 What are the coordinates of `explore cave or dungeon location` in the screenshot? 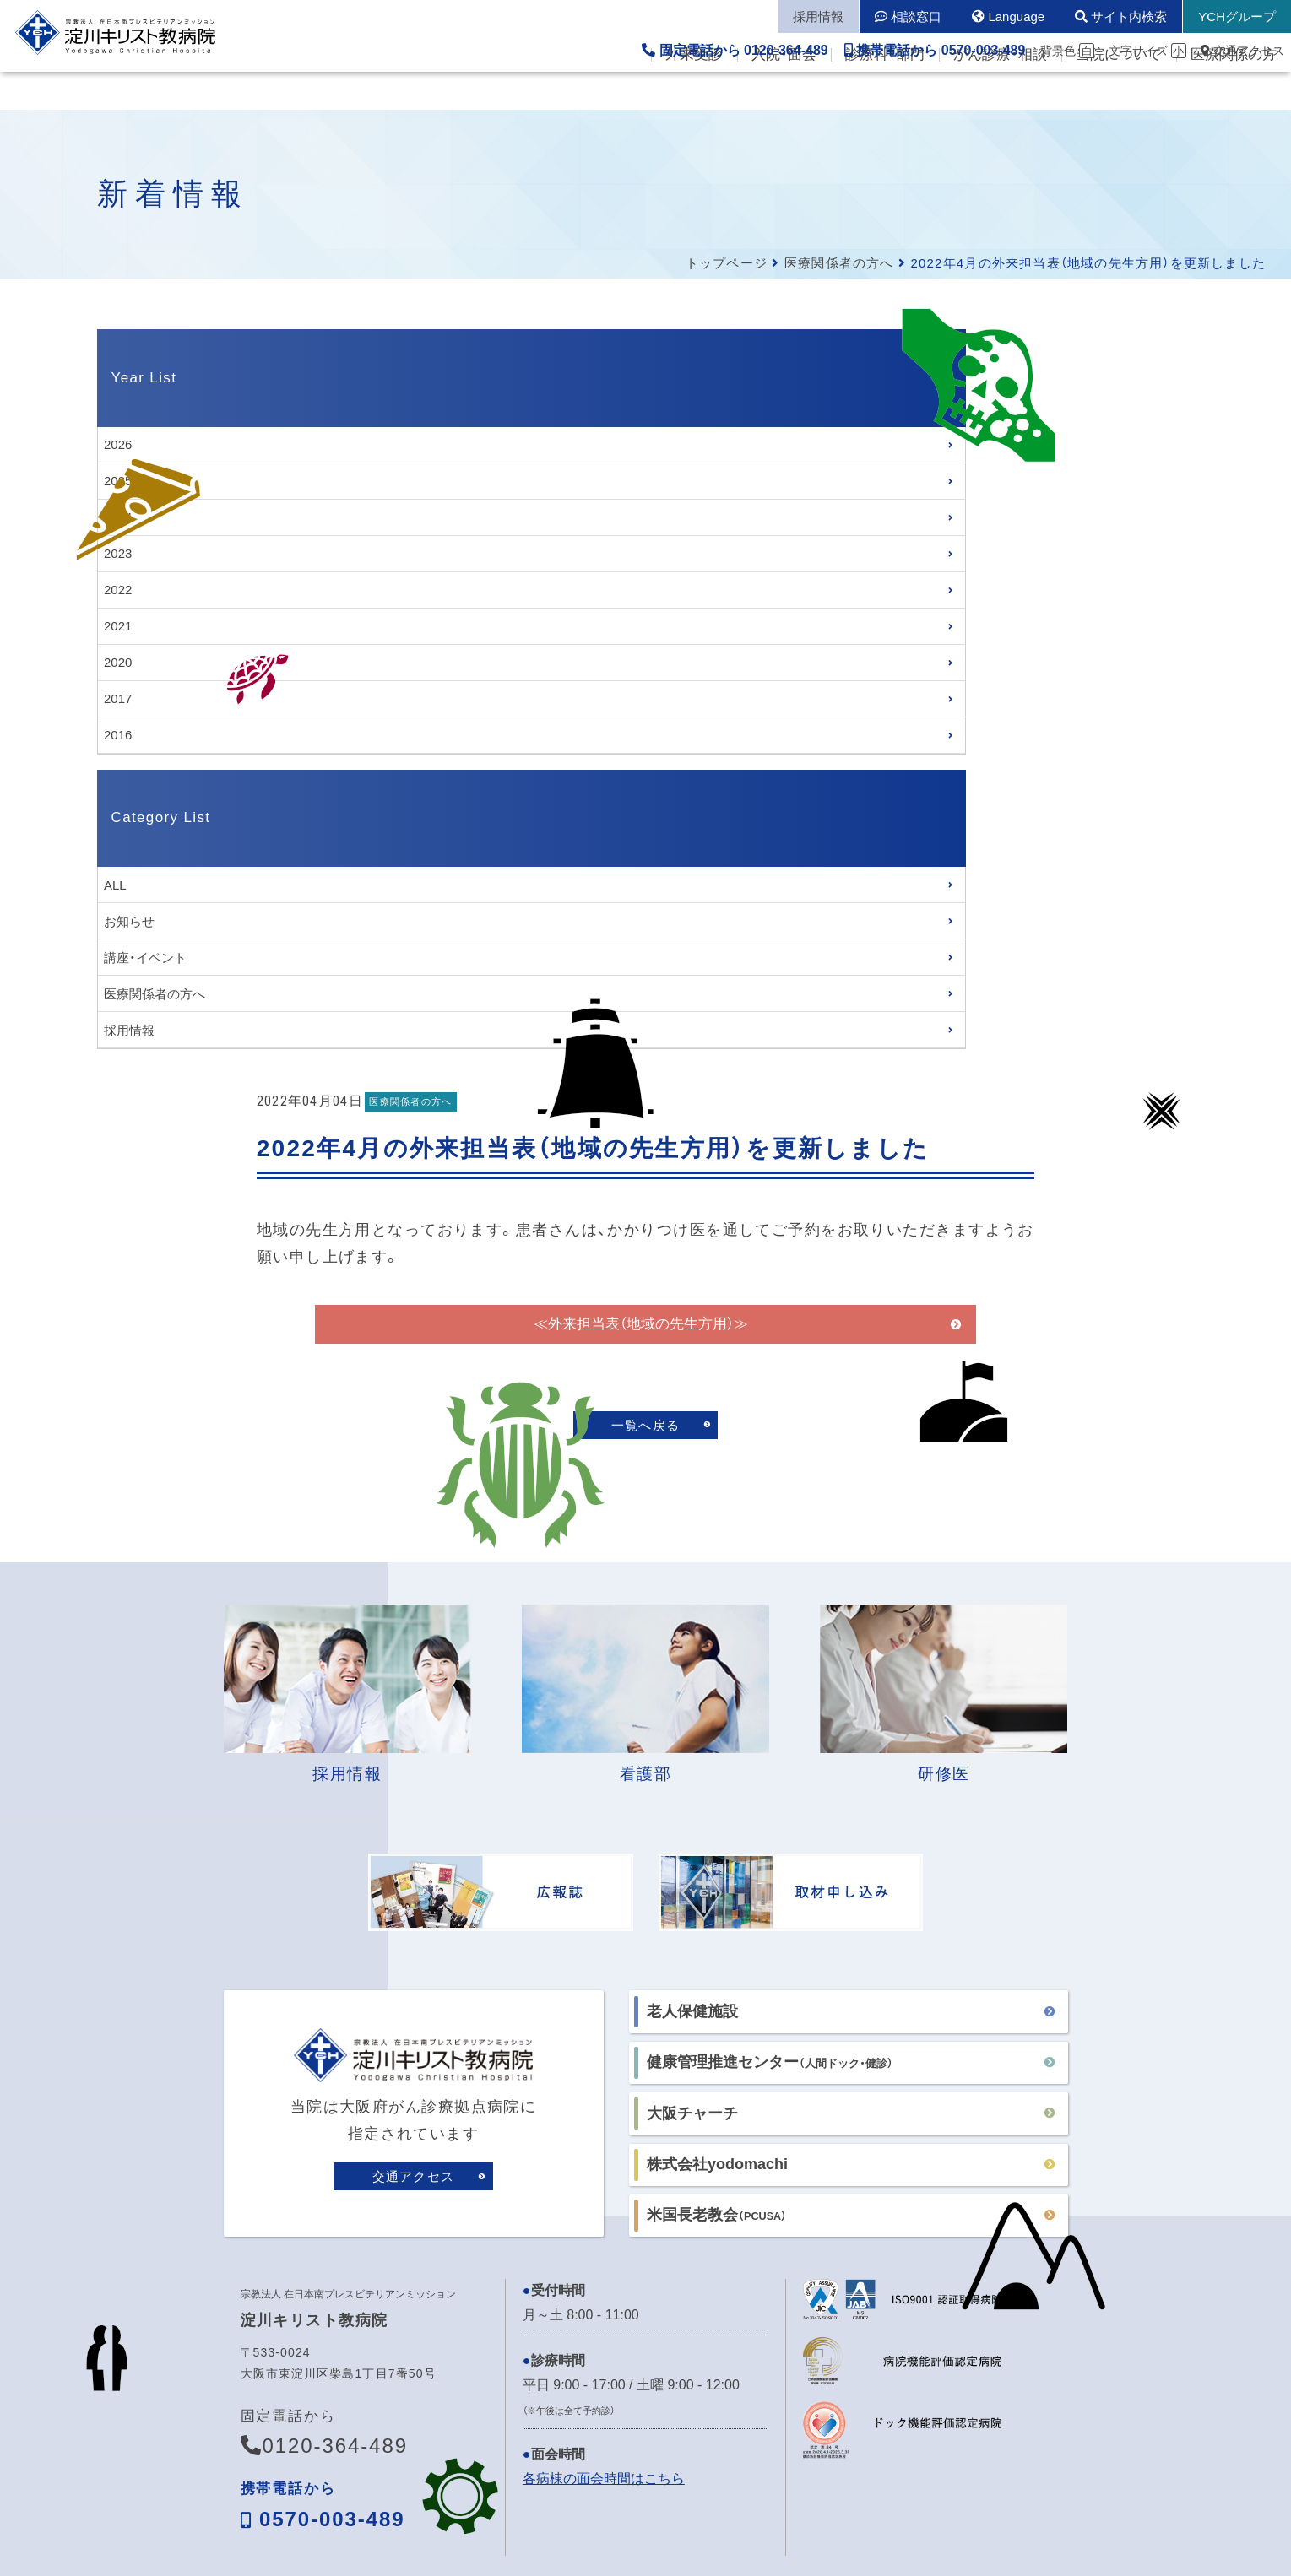 It's located at (1033, 2259).